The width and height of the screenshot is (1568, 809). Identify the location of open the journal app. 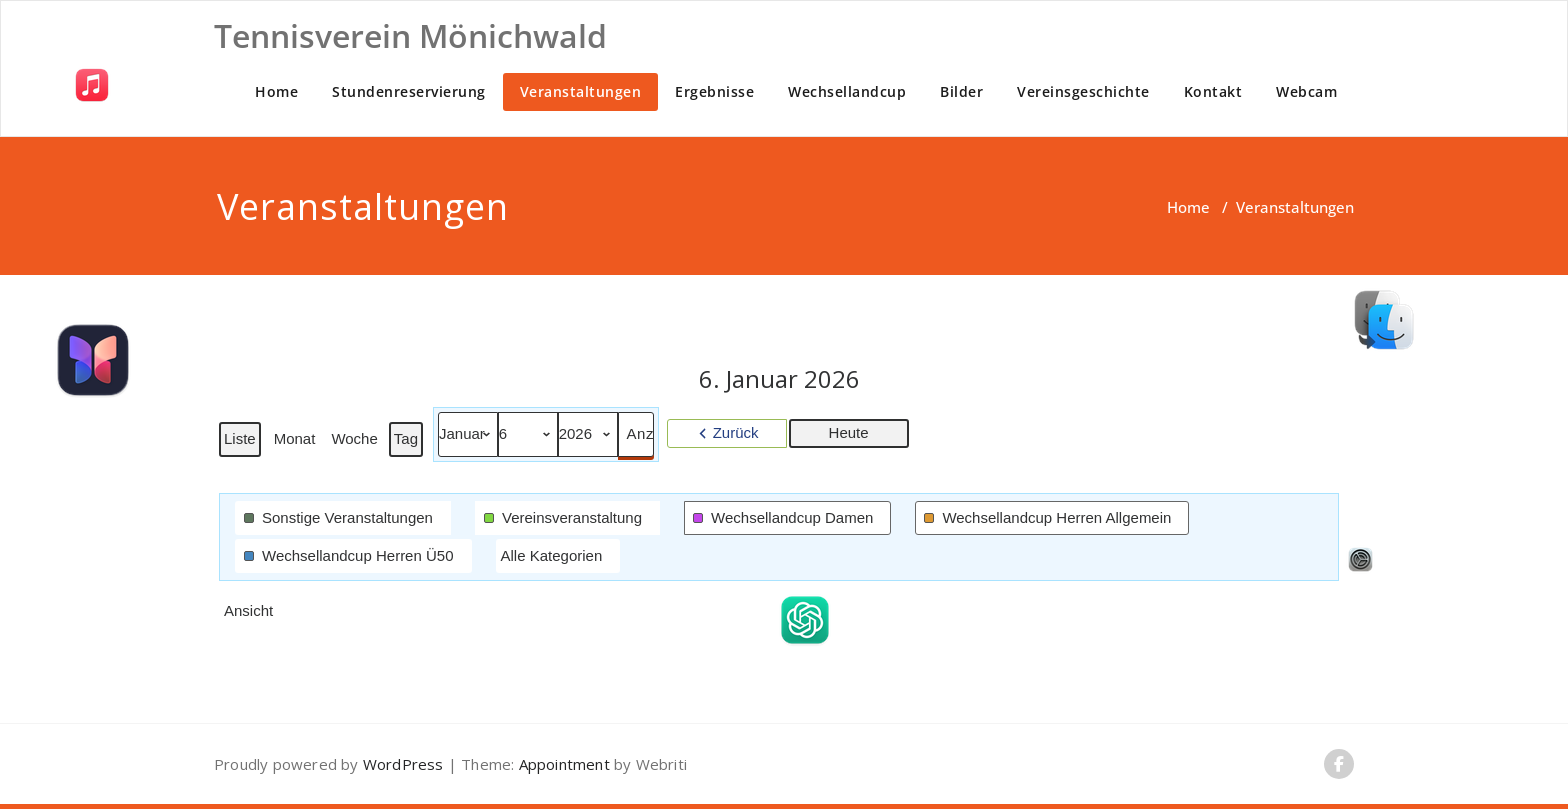
(93, 360).